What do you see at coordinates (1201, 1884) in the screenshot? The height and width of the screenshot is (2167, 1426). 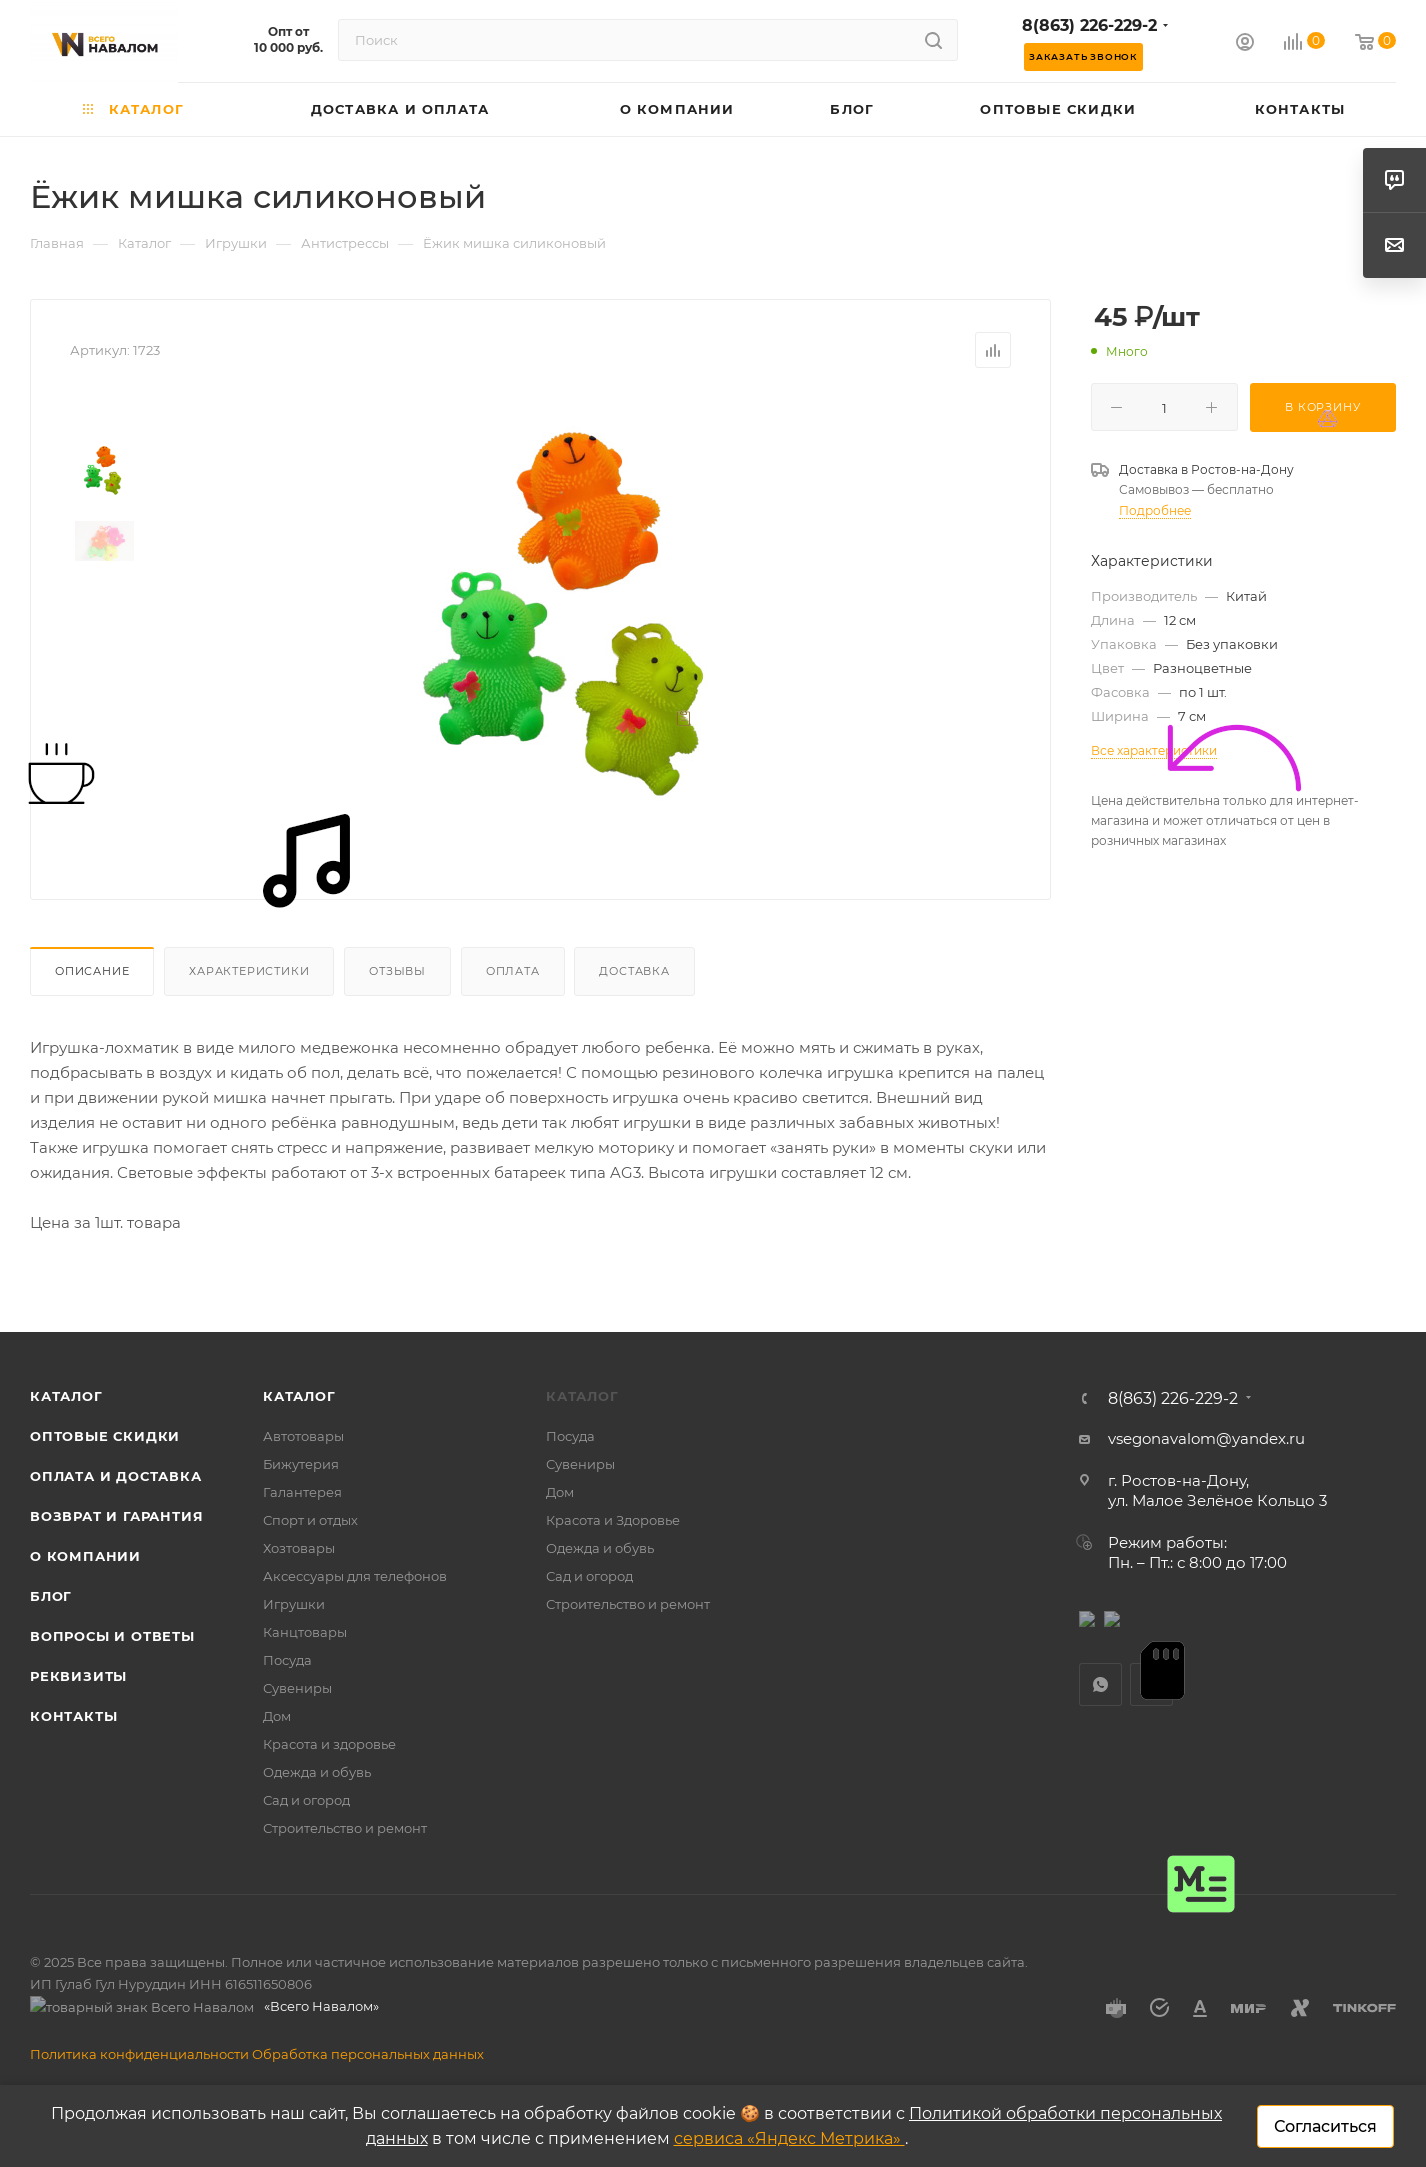 I see `open article on Medium` at bounding box center [1201, 1884].